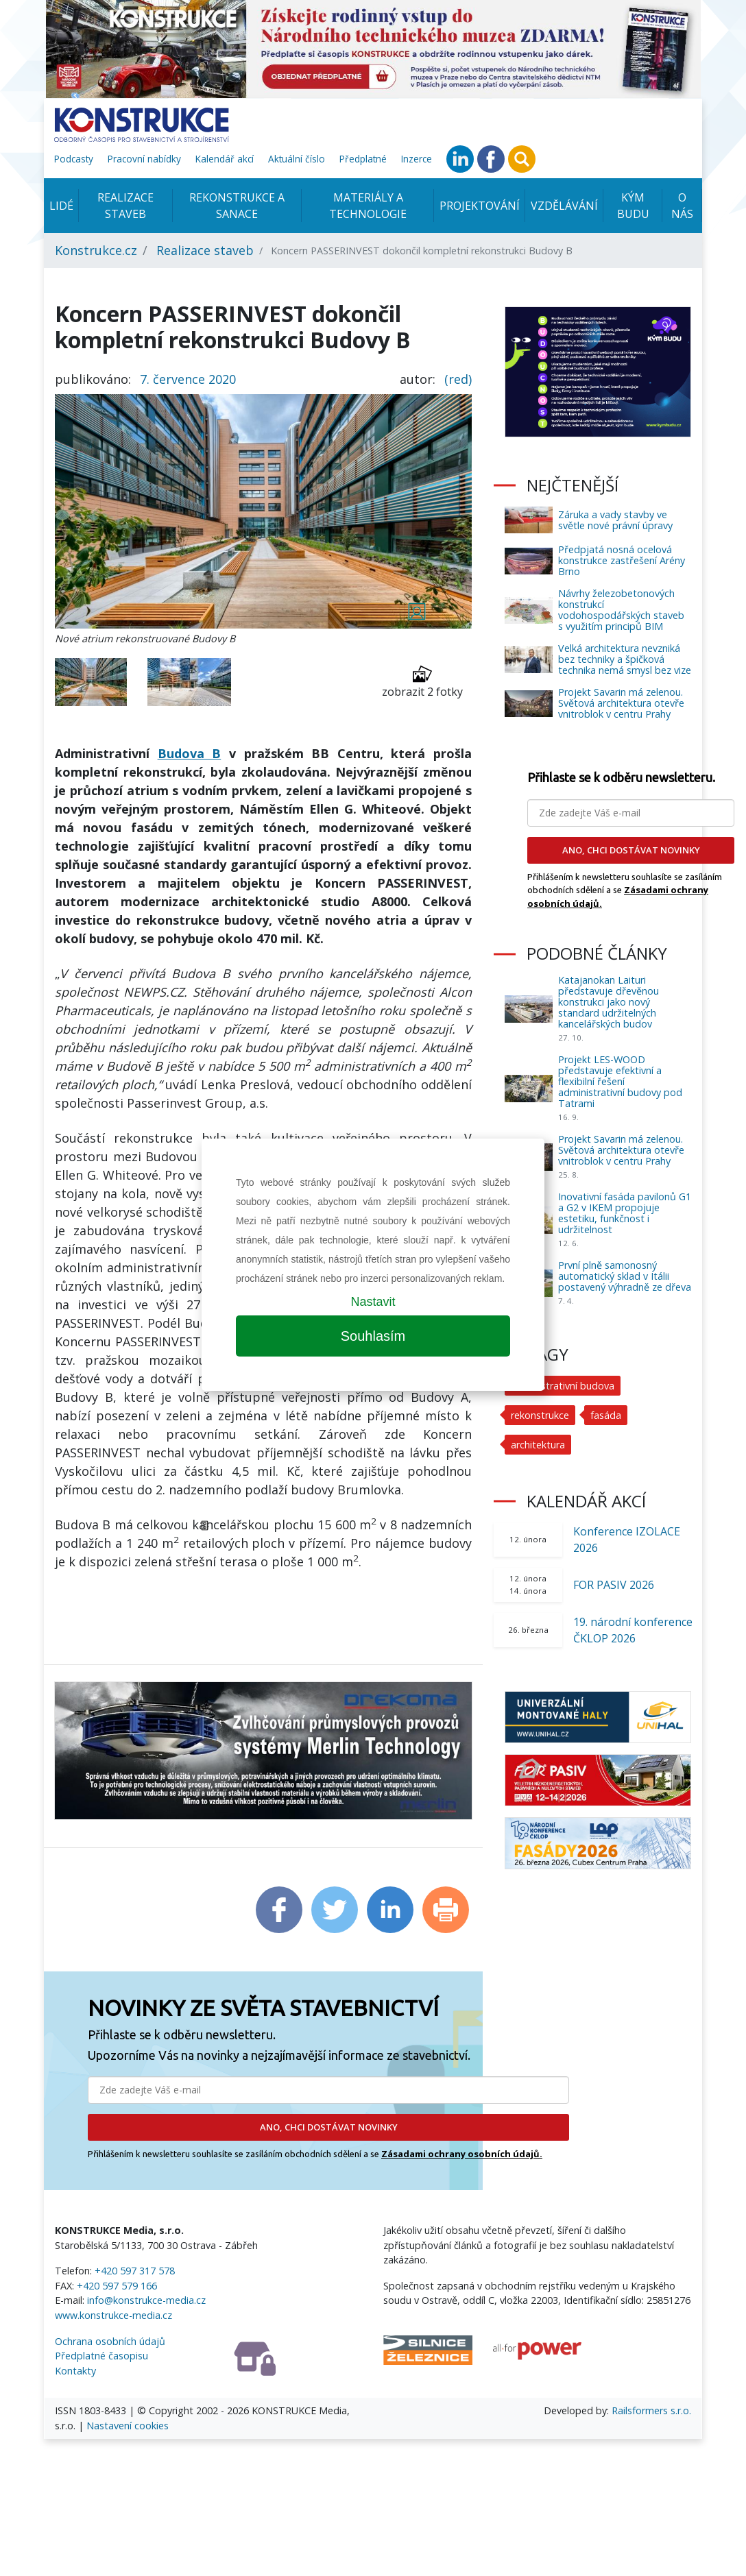 The width and height of the screenshot is (746, 2576). What do you see at coordinates (204, 1525) in the screenshot?
I see `traffic or signal status indicator` at bounding box center [204, 1525].